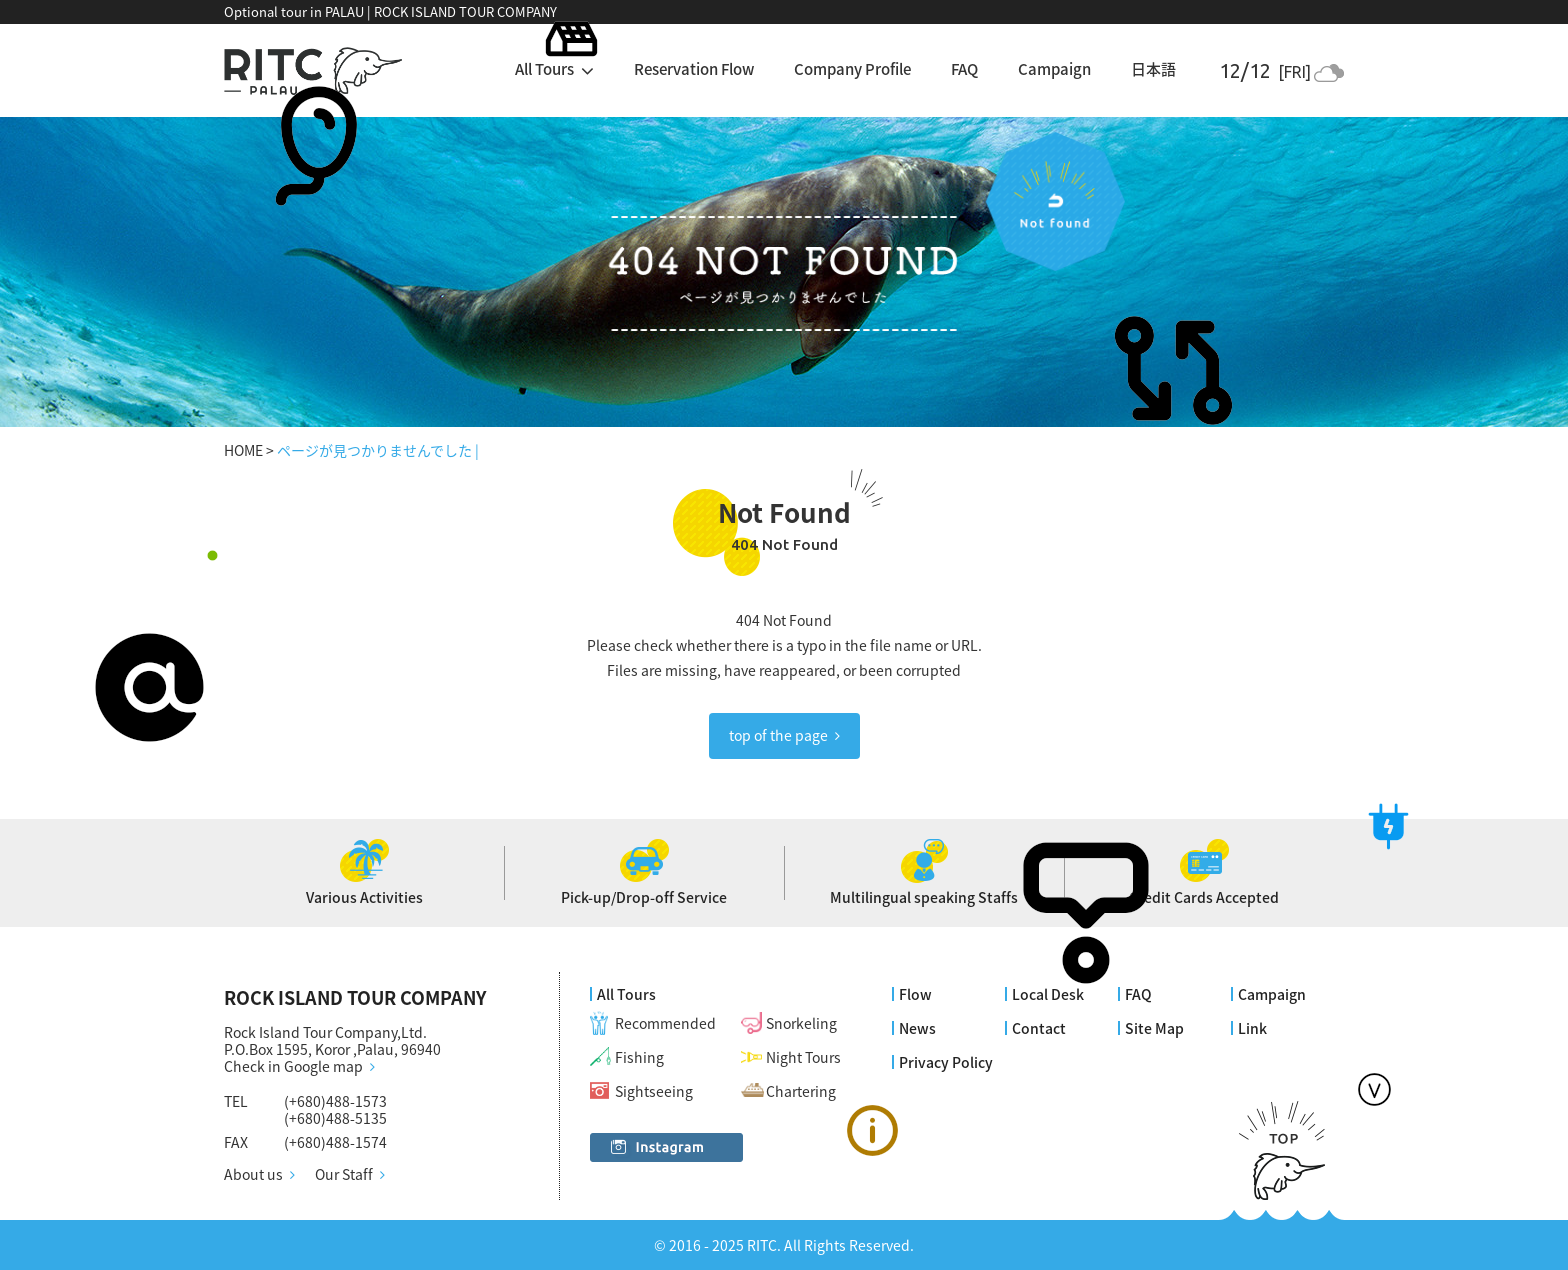 Image resolution: width=1568 pixels, height=1270 pixels. I want to click on access solar energy or roof panel settings, so click(571, 40).